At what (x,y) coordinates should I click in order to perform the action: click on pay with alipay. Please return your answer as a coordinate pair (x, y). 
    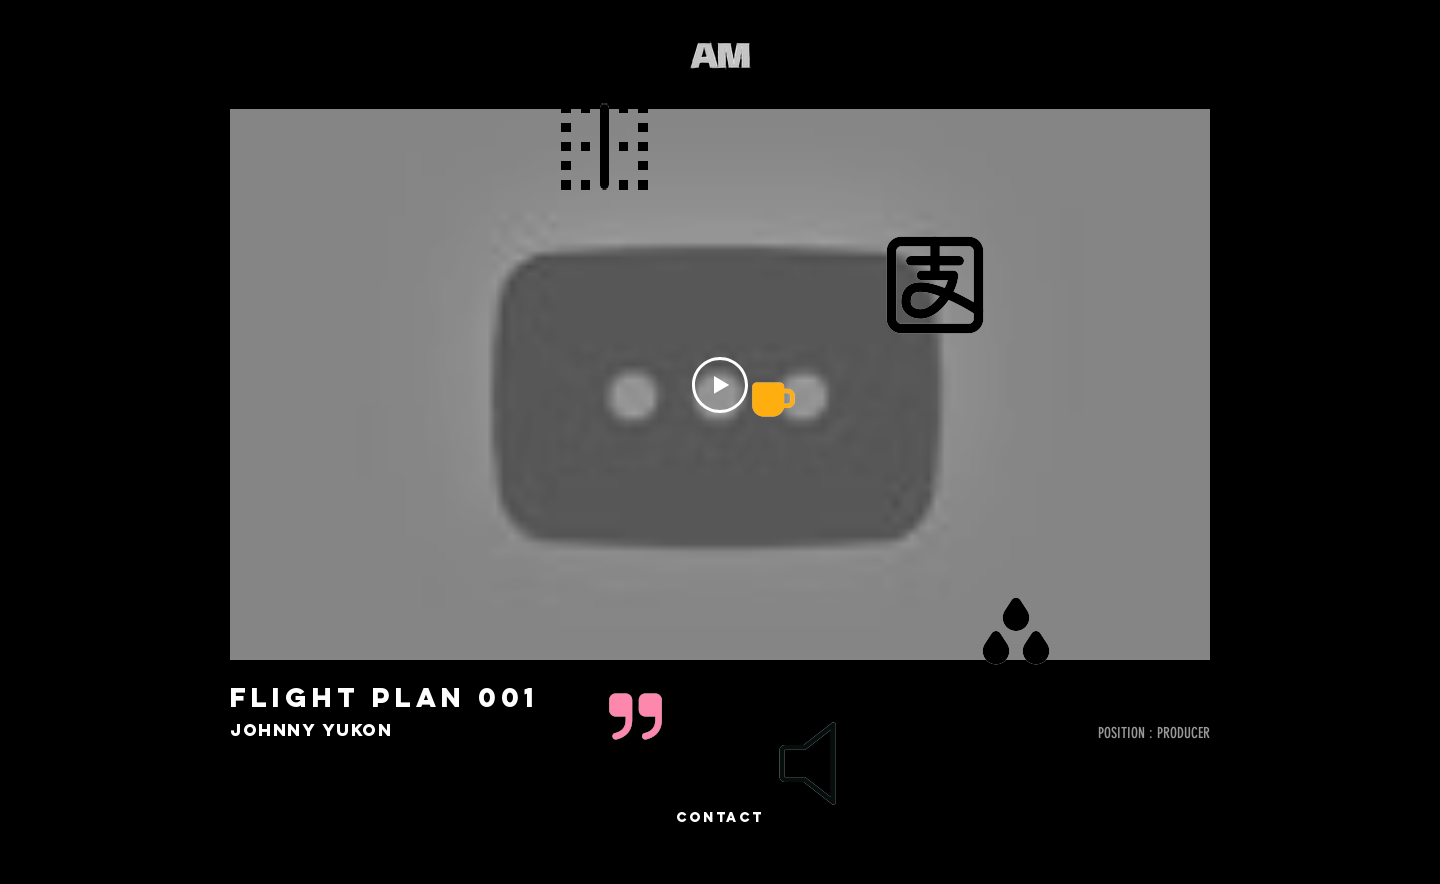
    Looking at the image, I should click on (935, 285).